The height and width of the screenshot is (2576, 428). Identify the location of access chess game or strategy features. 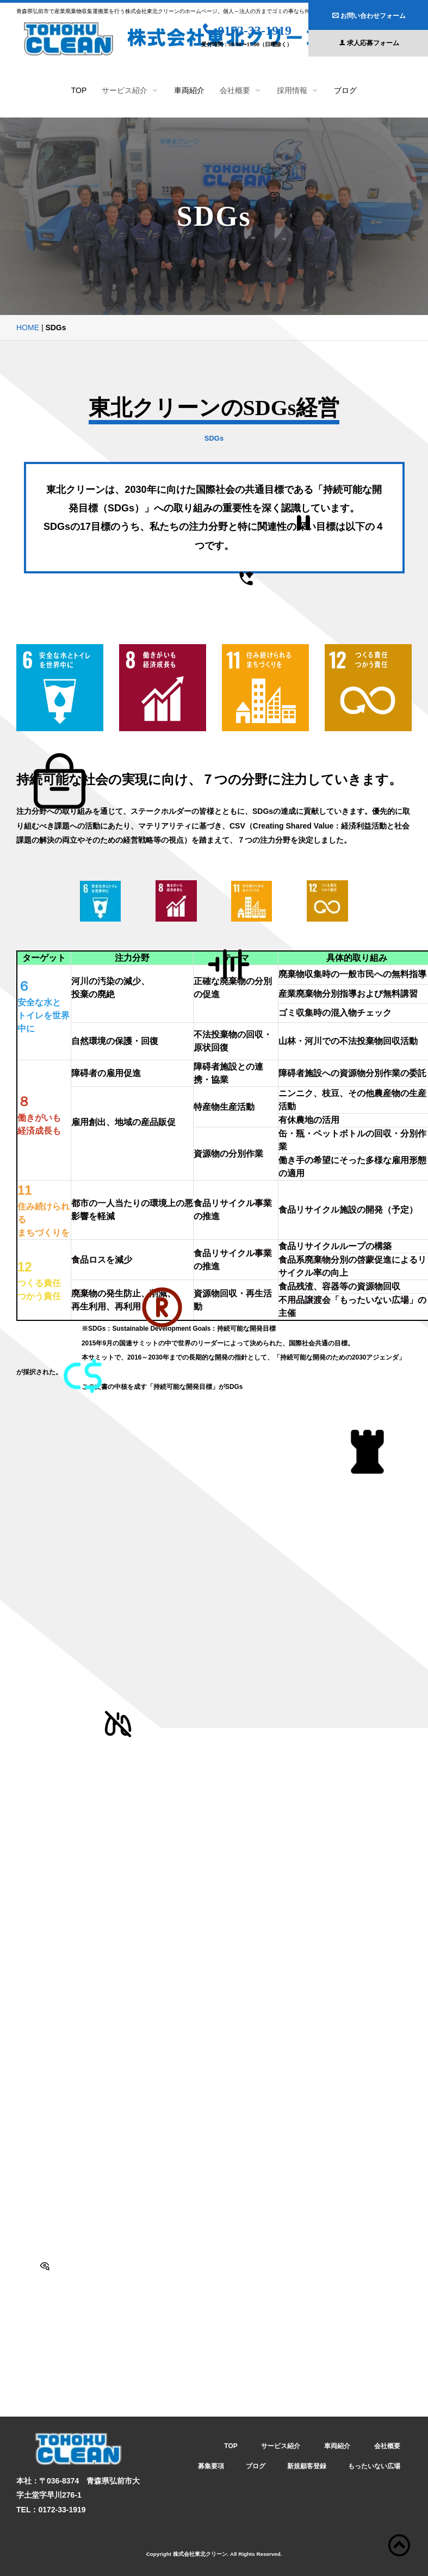
(367, 1451).